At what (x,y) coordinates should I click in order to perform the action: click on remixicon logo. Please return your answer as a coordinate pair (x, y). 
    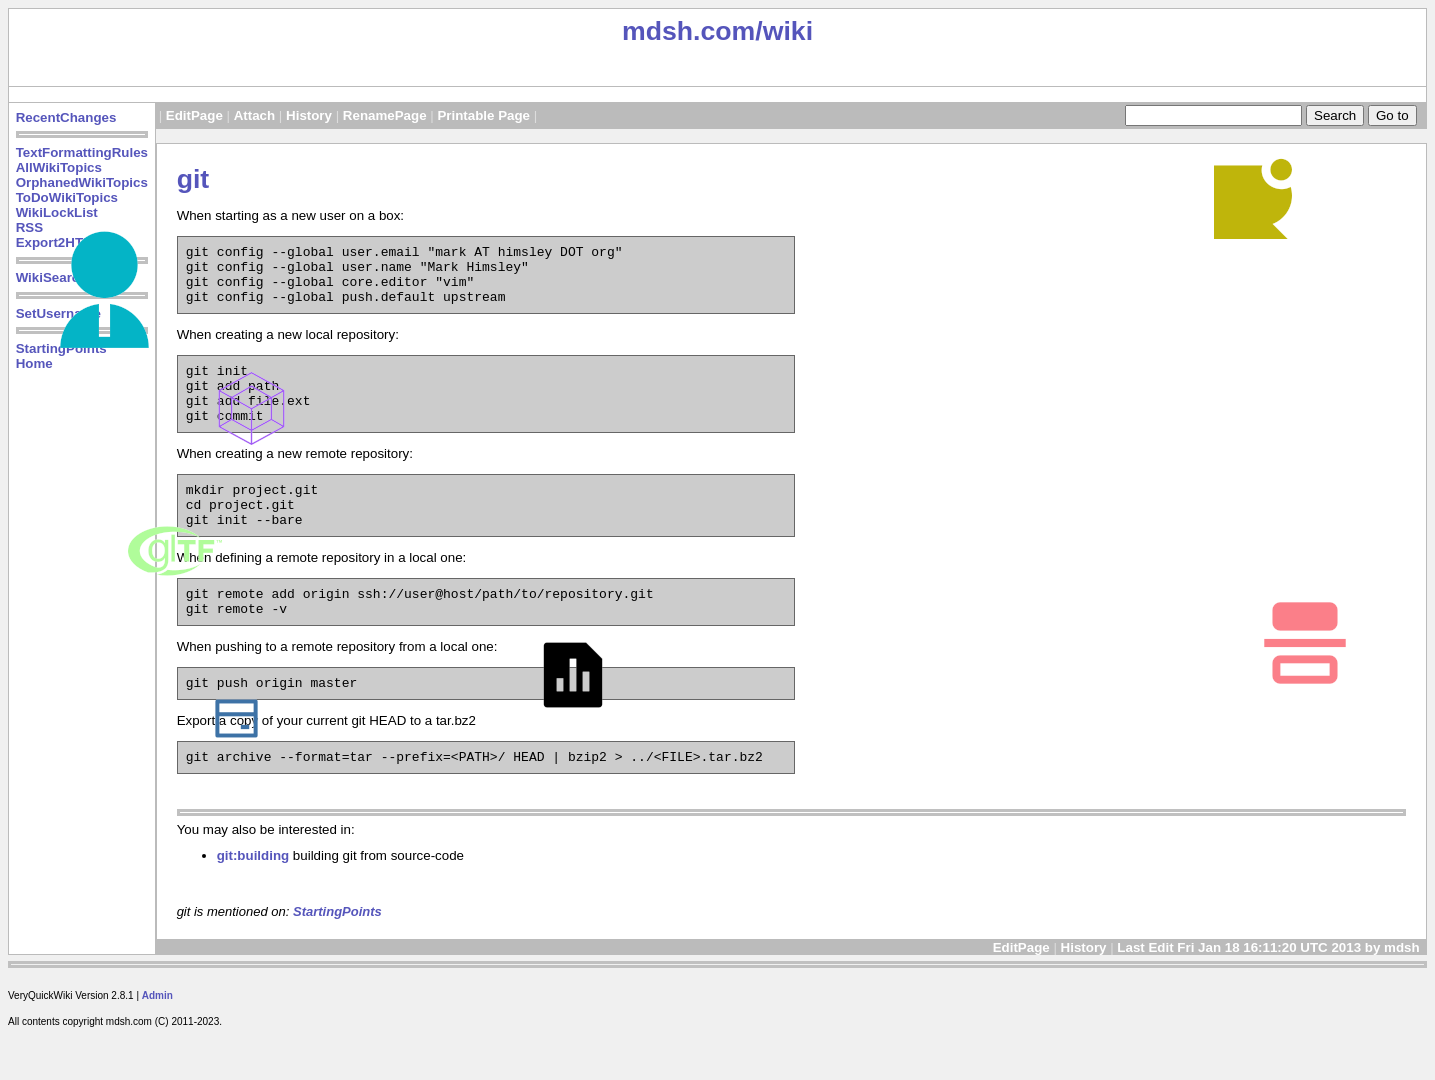
    Looking at the image, I should click on (1253, 200).